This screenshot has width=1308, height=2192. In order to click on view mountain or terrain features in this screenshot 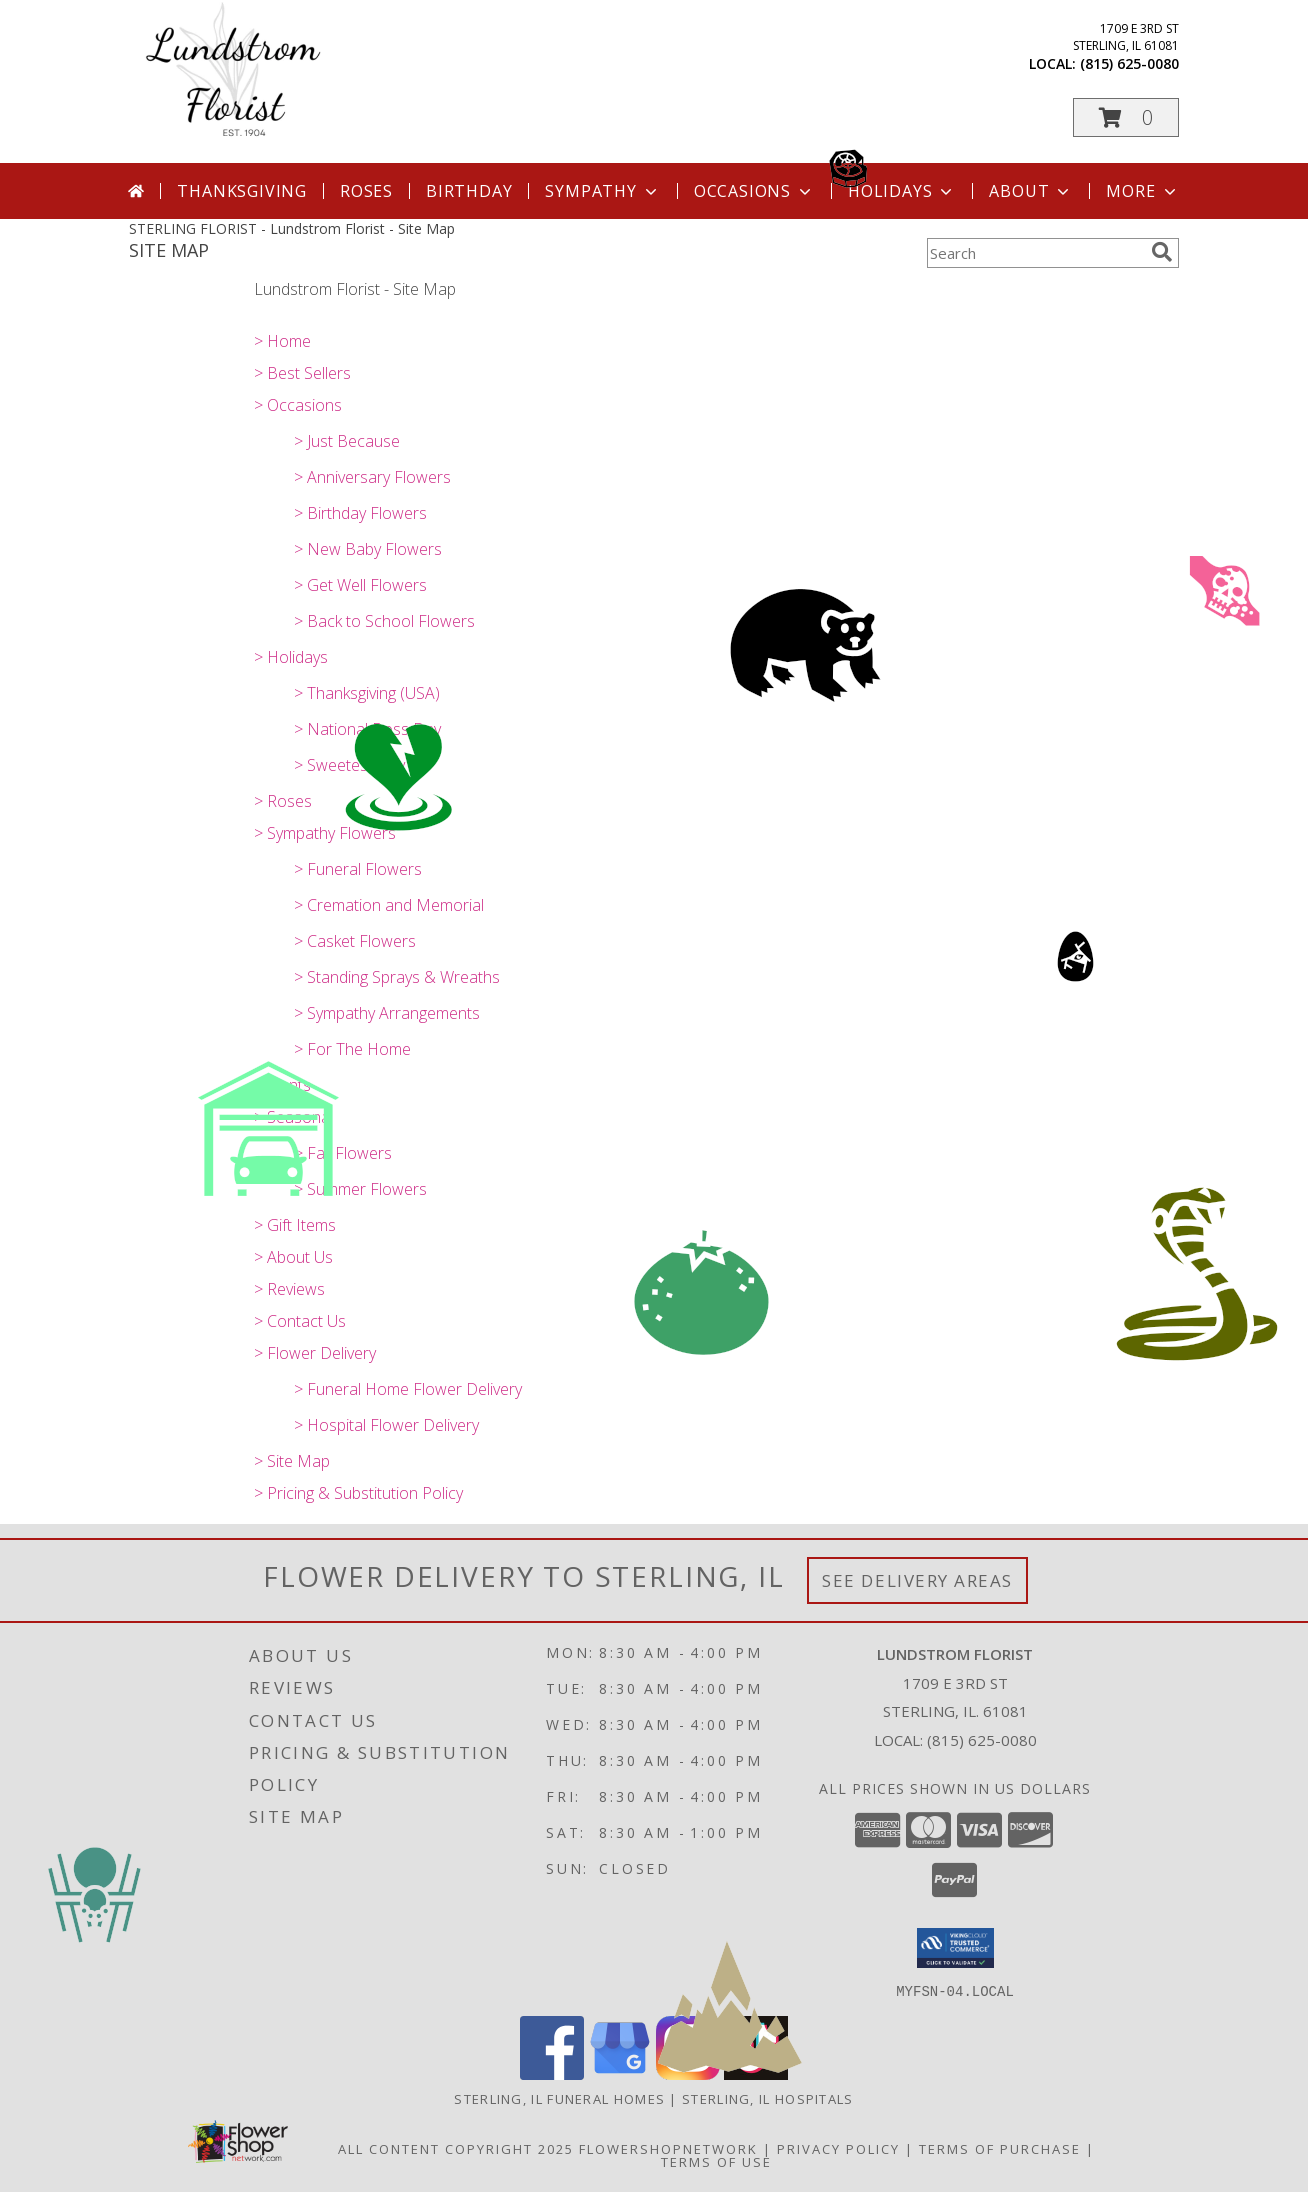, I will do `click(730, 2013)`.